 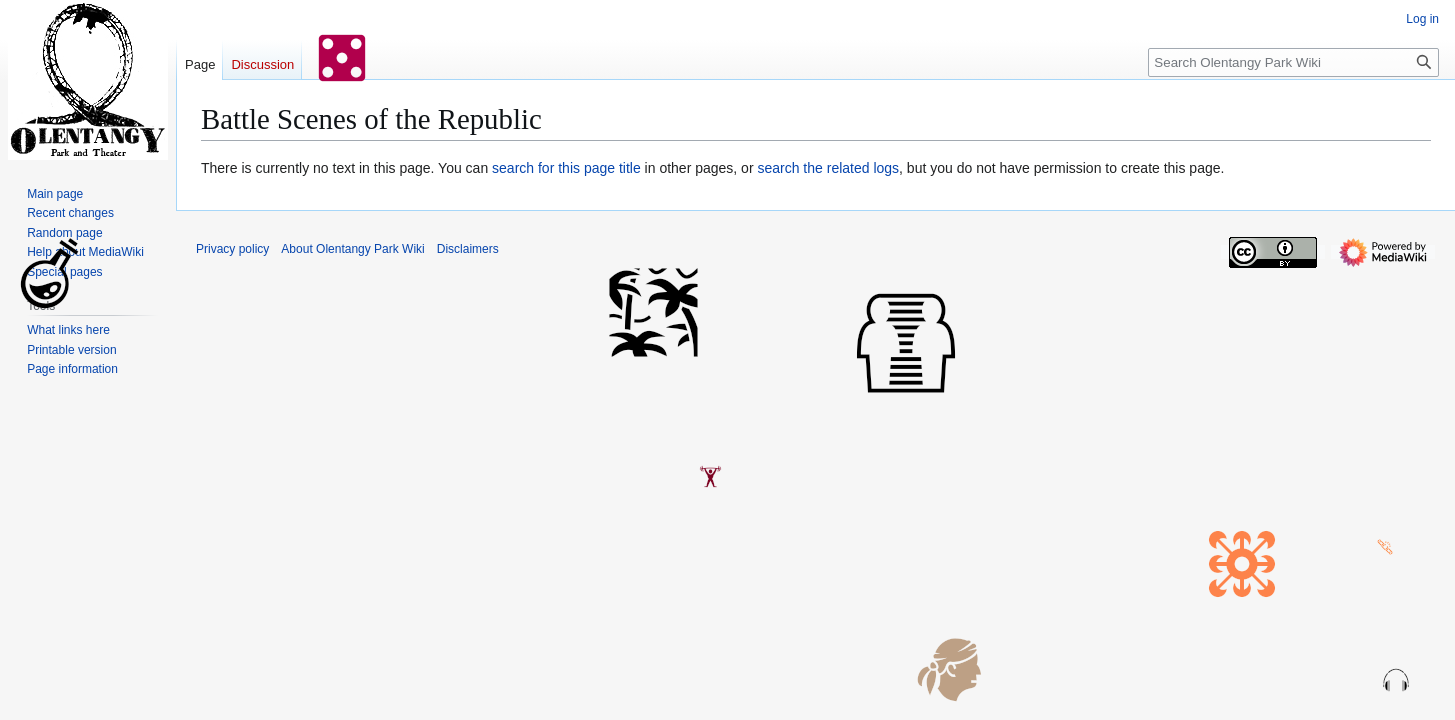 I want to click on access workout or exercise tracking, so click(x=710, y=476).